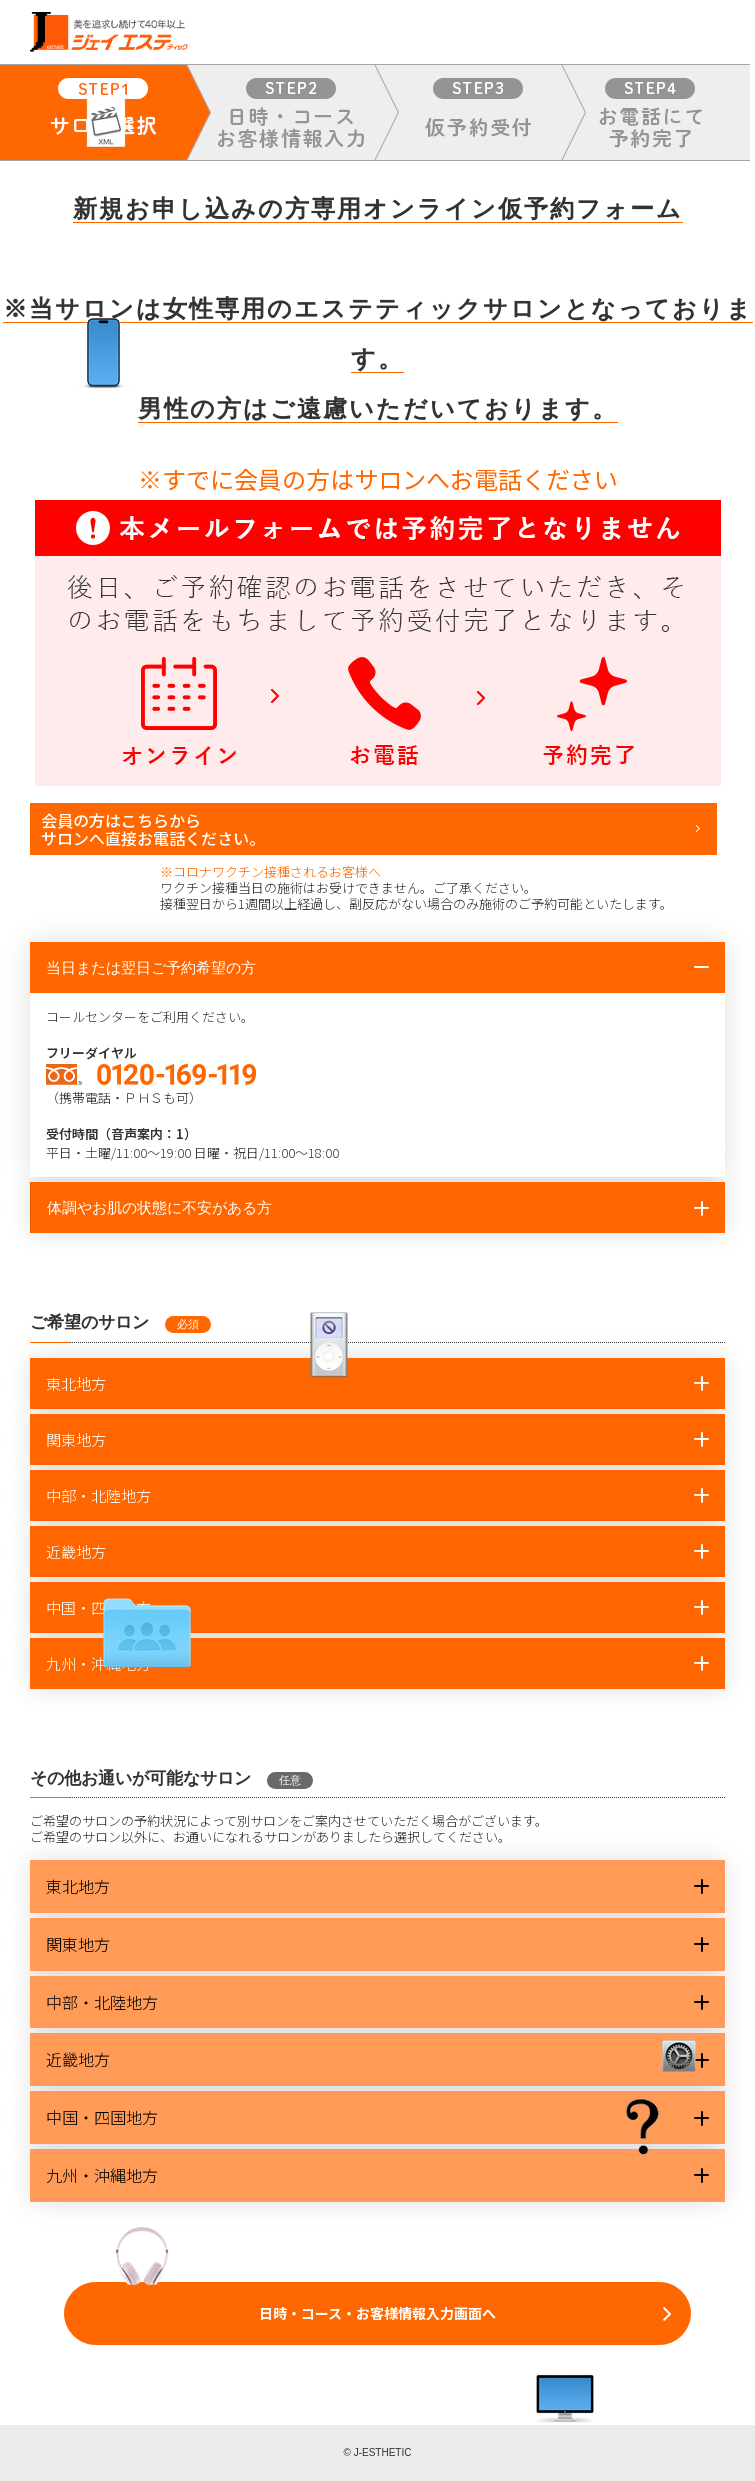 The image size is (755, 2481). I want to click on access advertising and privacy settings, so click(679, 2056).